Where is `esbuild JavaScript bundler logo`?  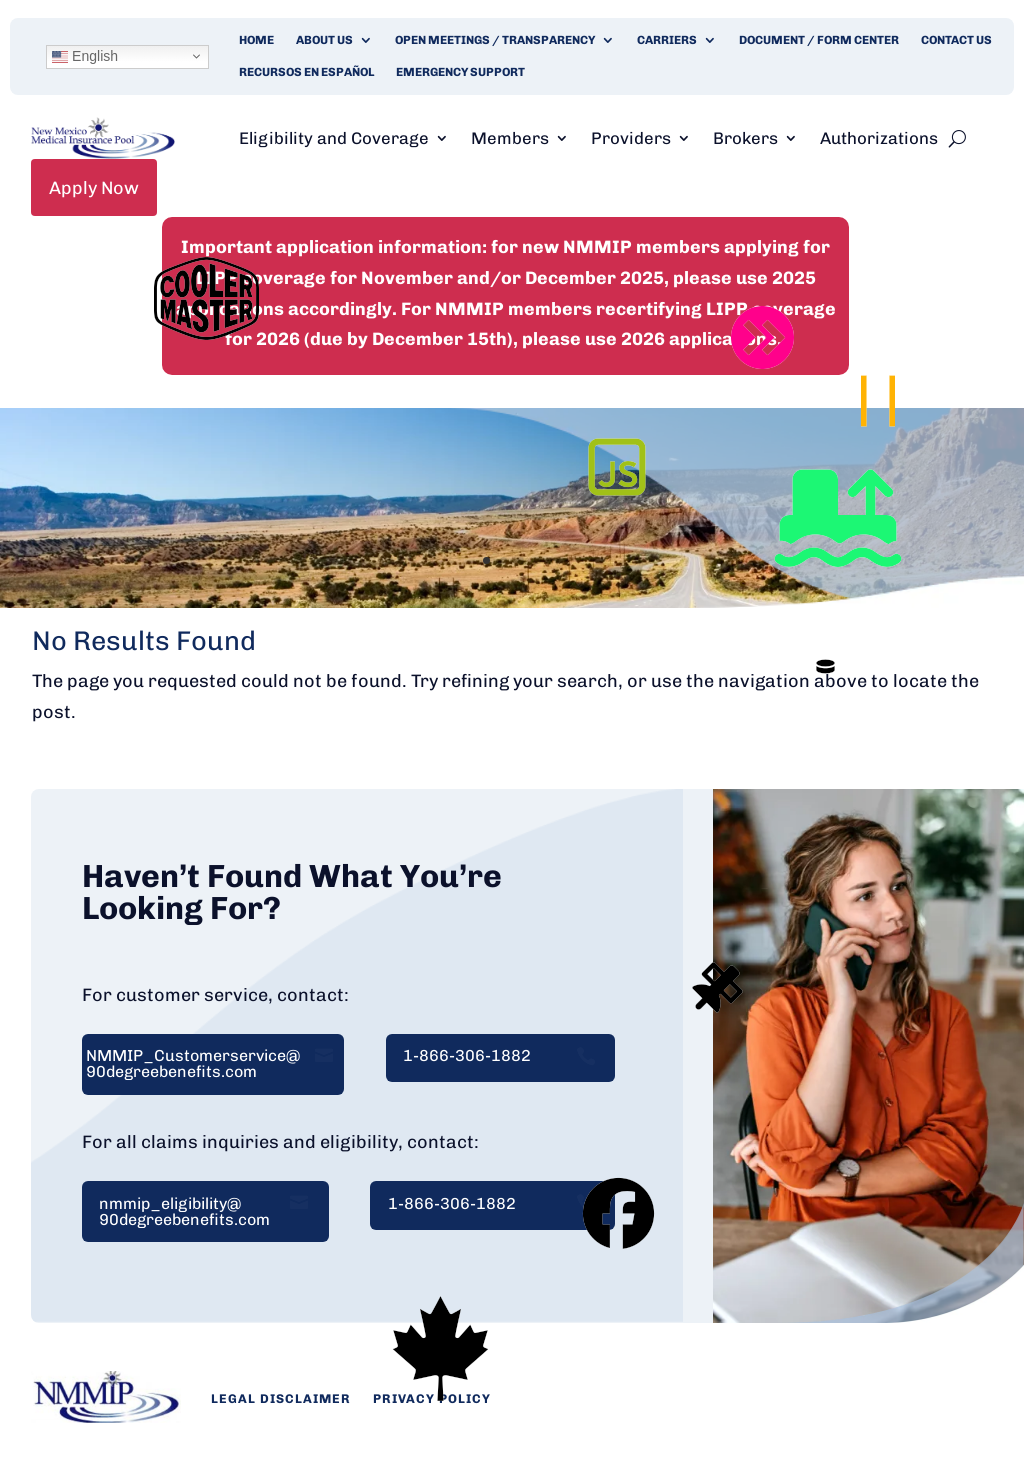 esbuild JavaScript bundler logo is located at coordinates (762, 337).